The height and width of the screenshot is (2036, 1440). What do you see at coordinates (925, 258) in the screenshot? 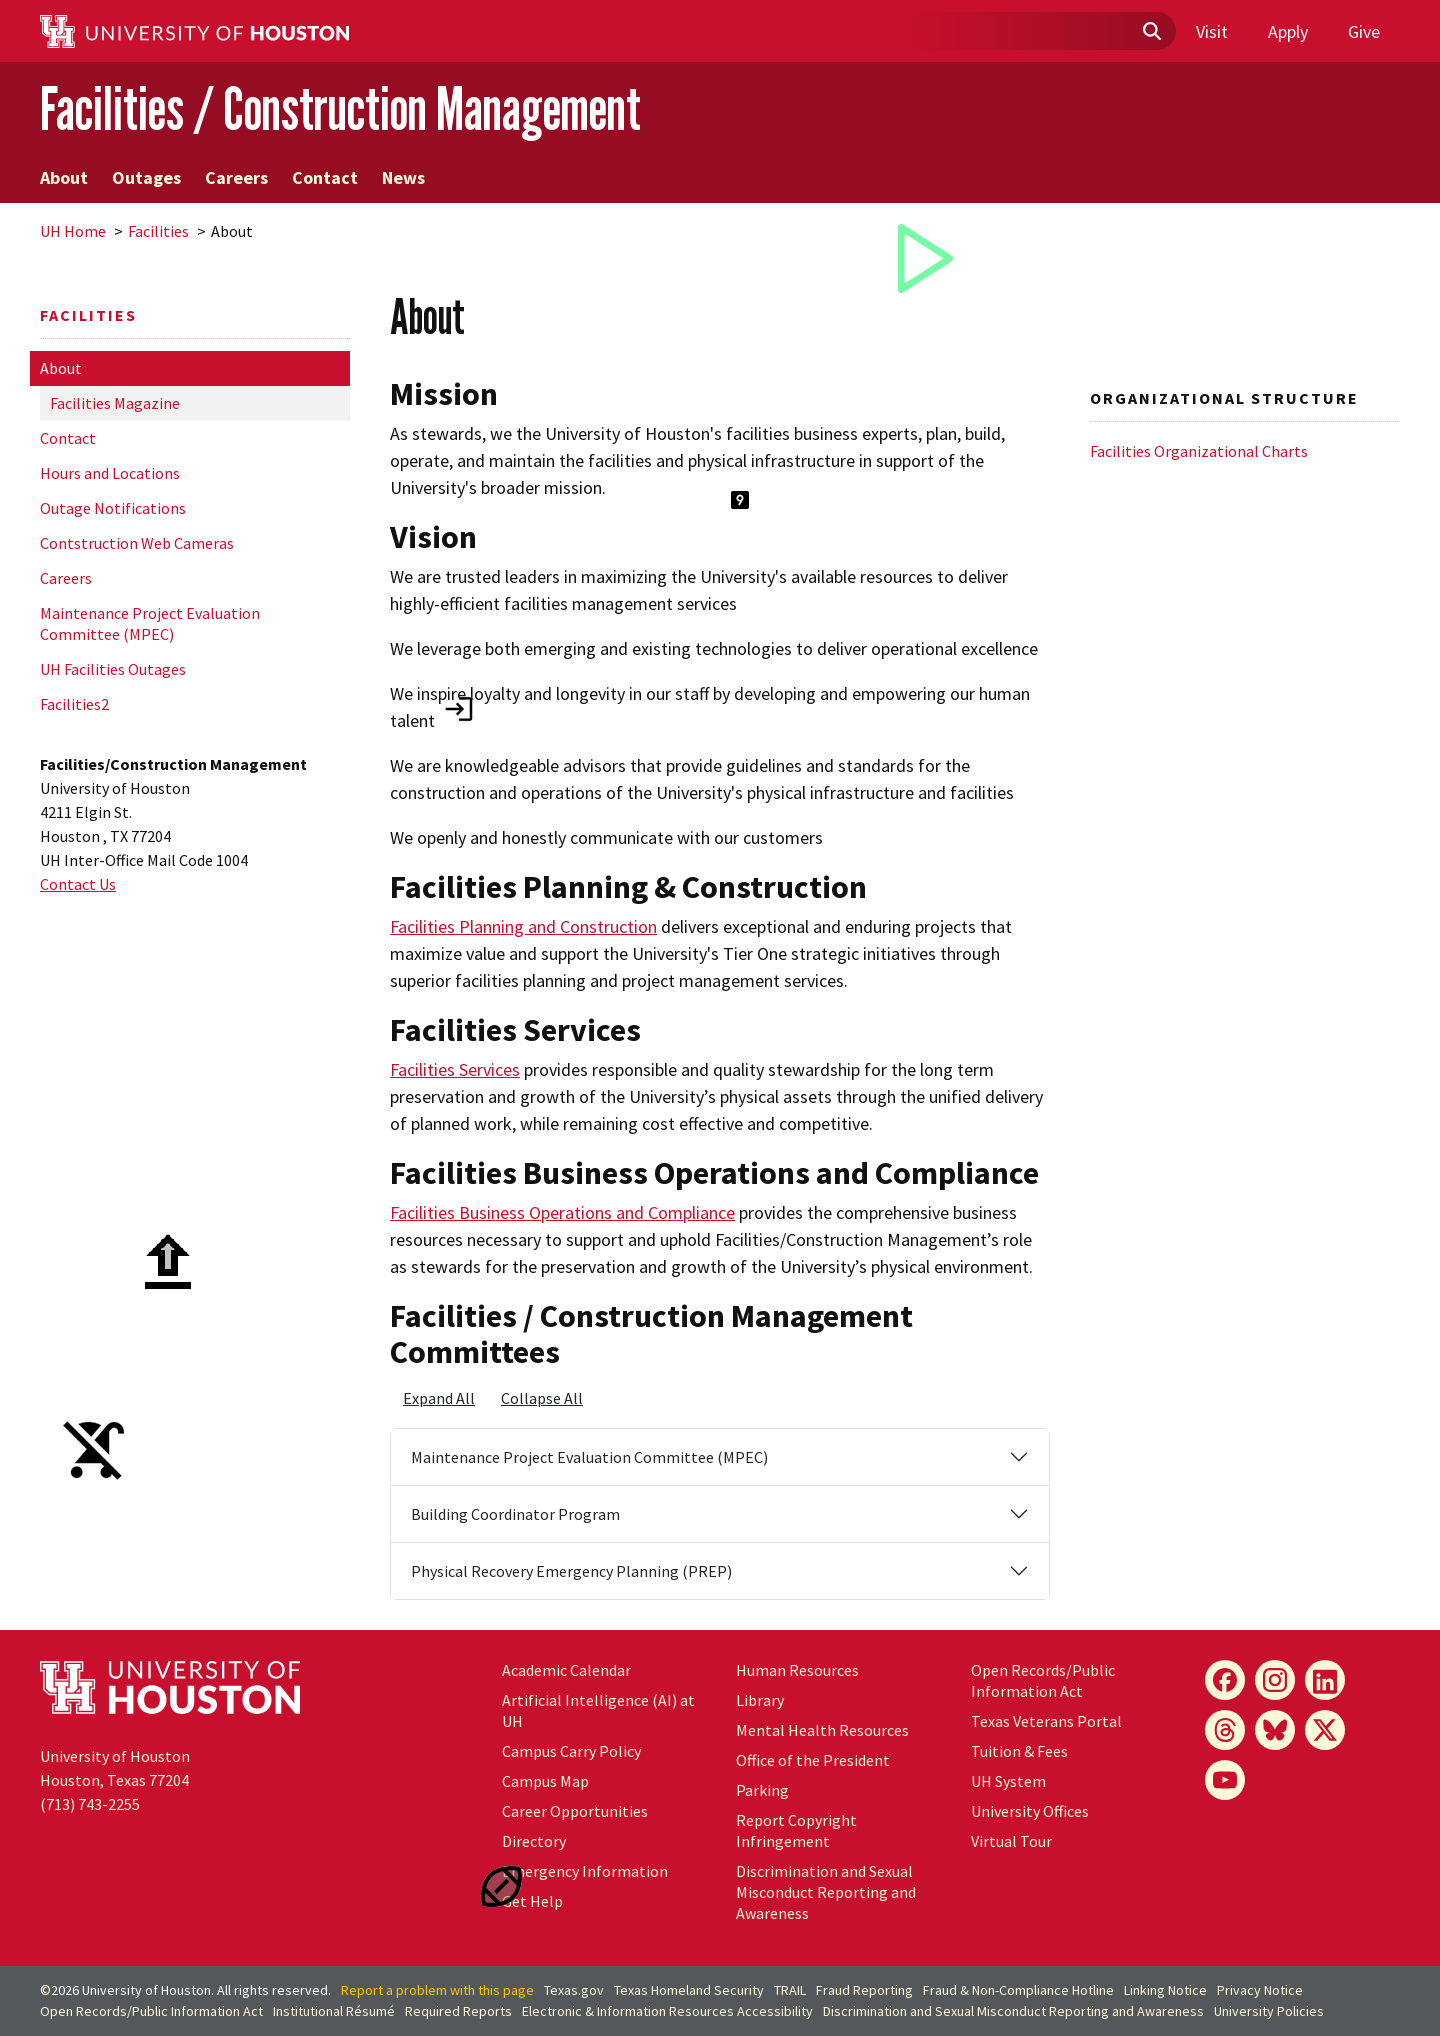
I see `play media or video content` at bounding box center [925, 258].